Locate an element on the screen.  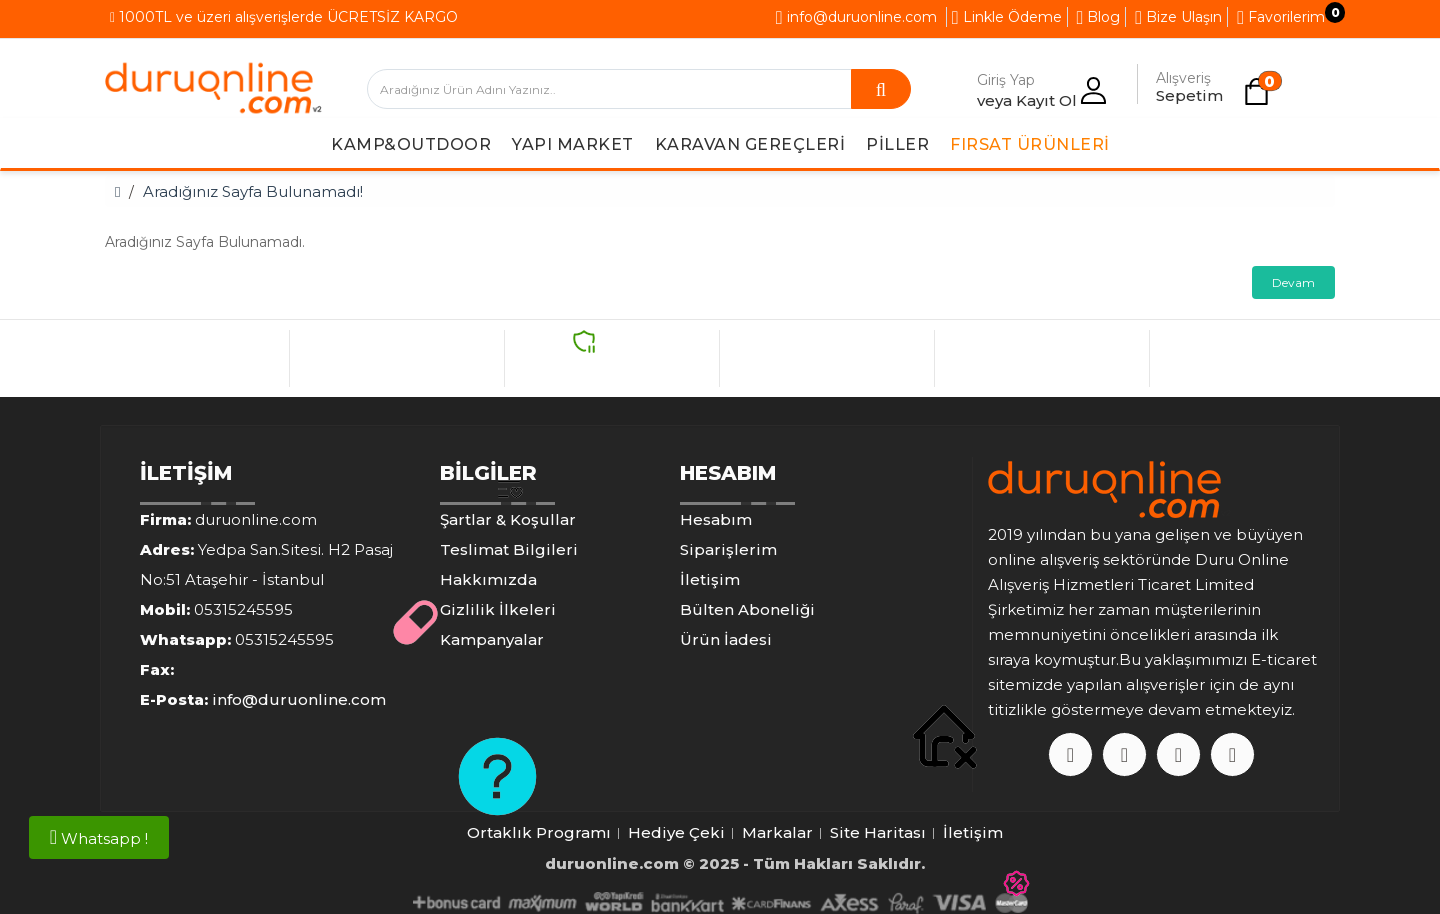
access help or support is located at coordinates (497, 776).